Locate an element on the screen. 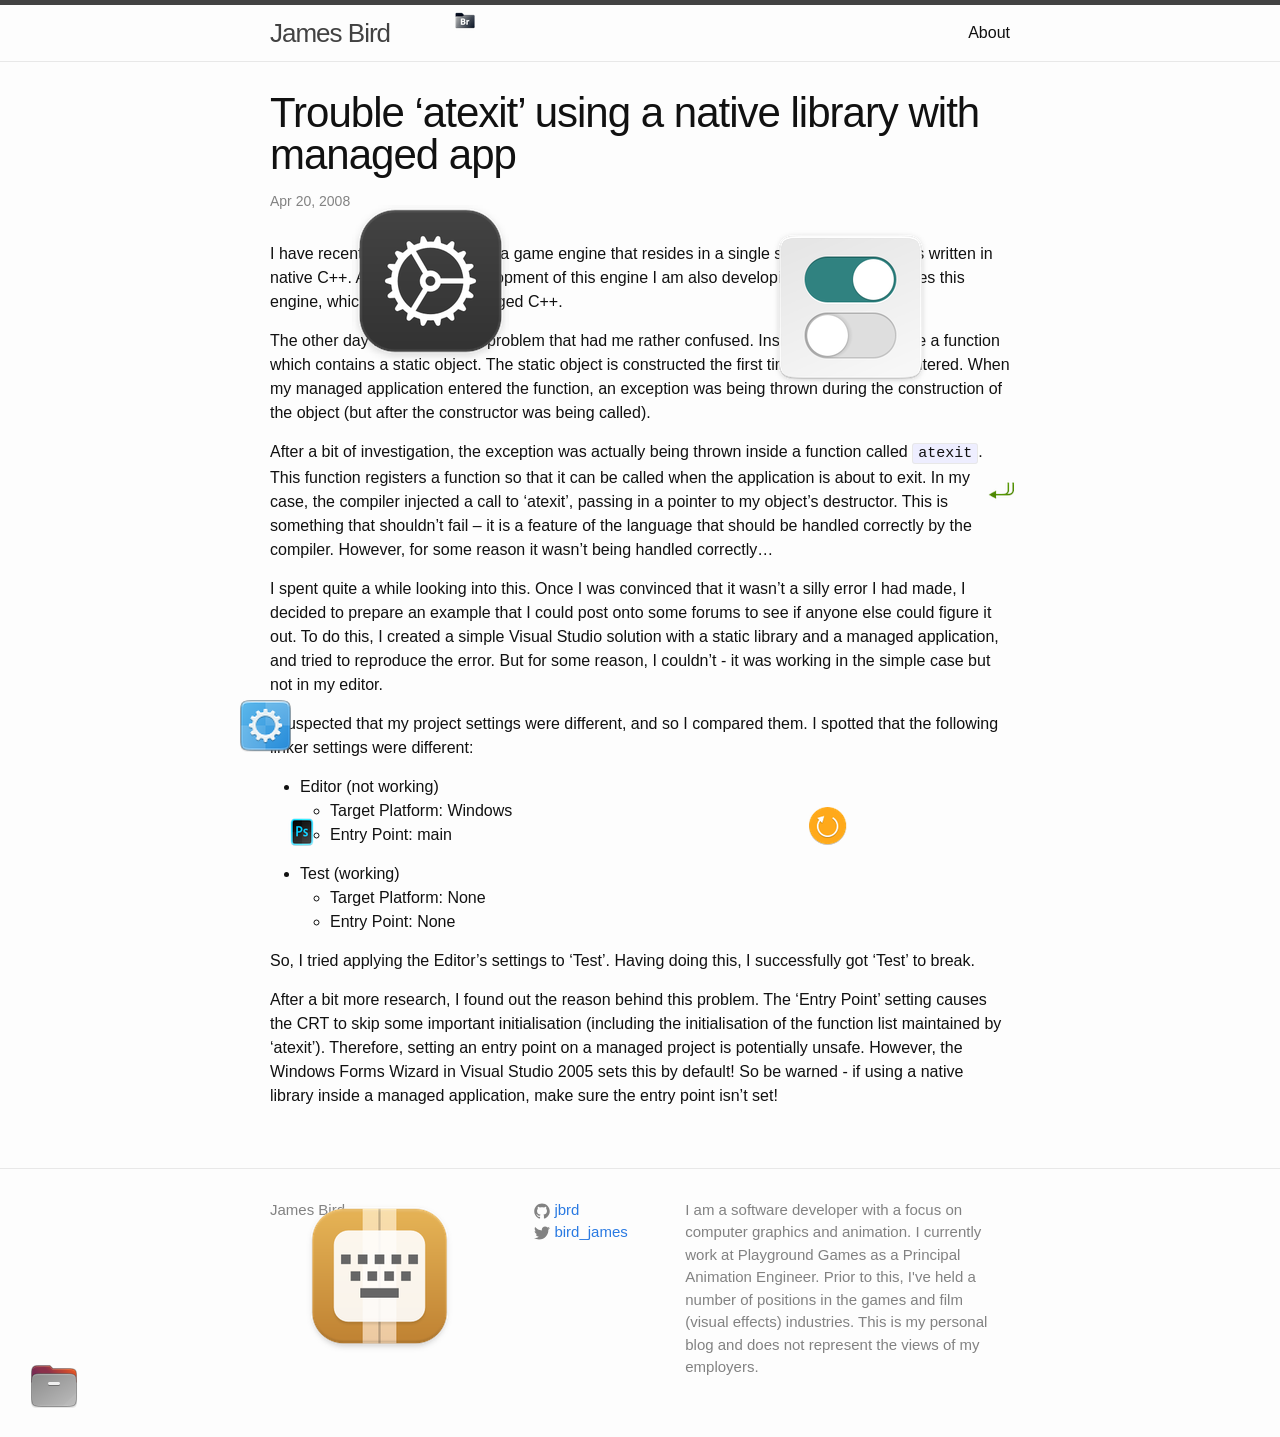 Image resolution: width=1280 pixels, height=1437 pixels. reply to all recipients of an email is located at coordinates (1001, 489).